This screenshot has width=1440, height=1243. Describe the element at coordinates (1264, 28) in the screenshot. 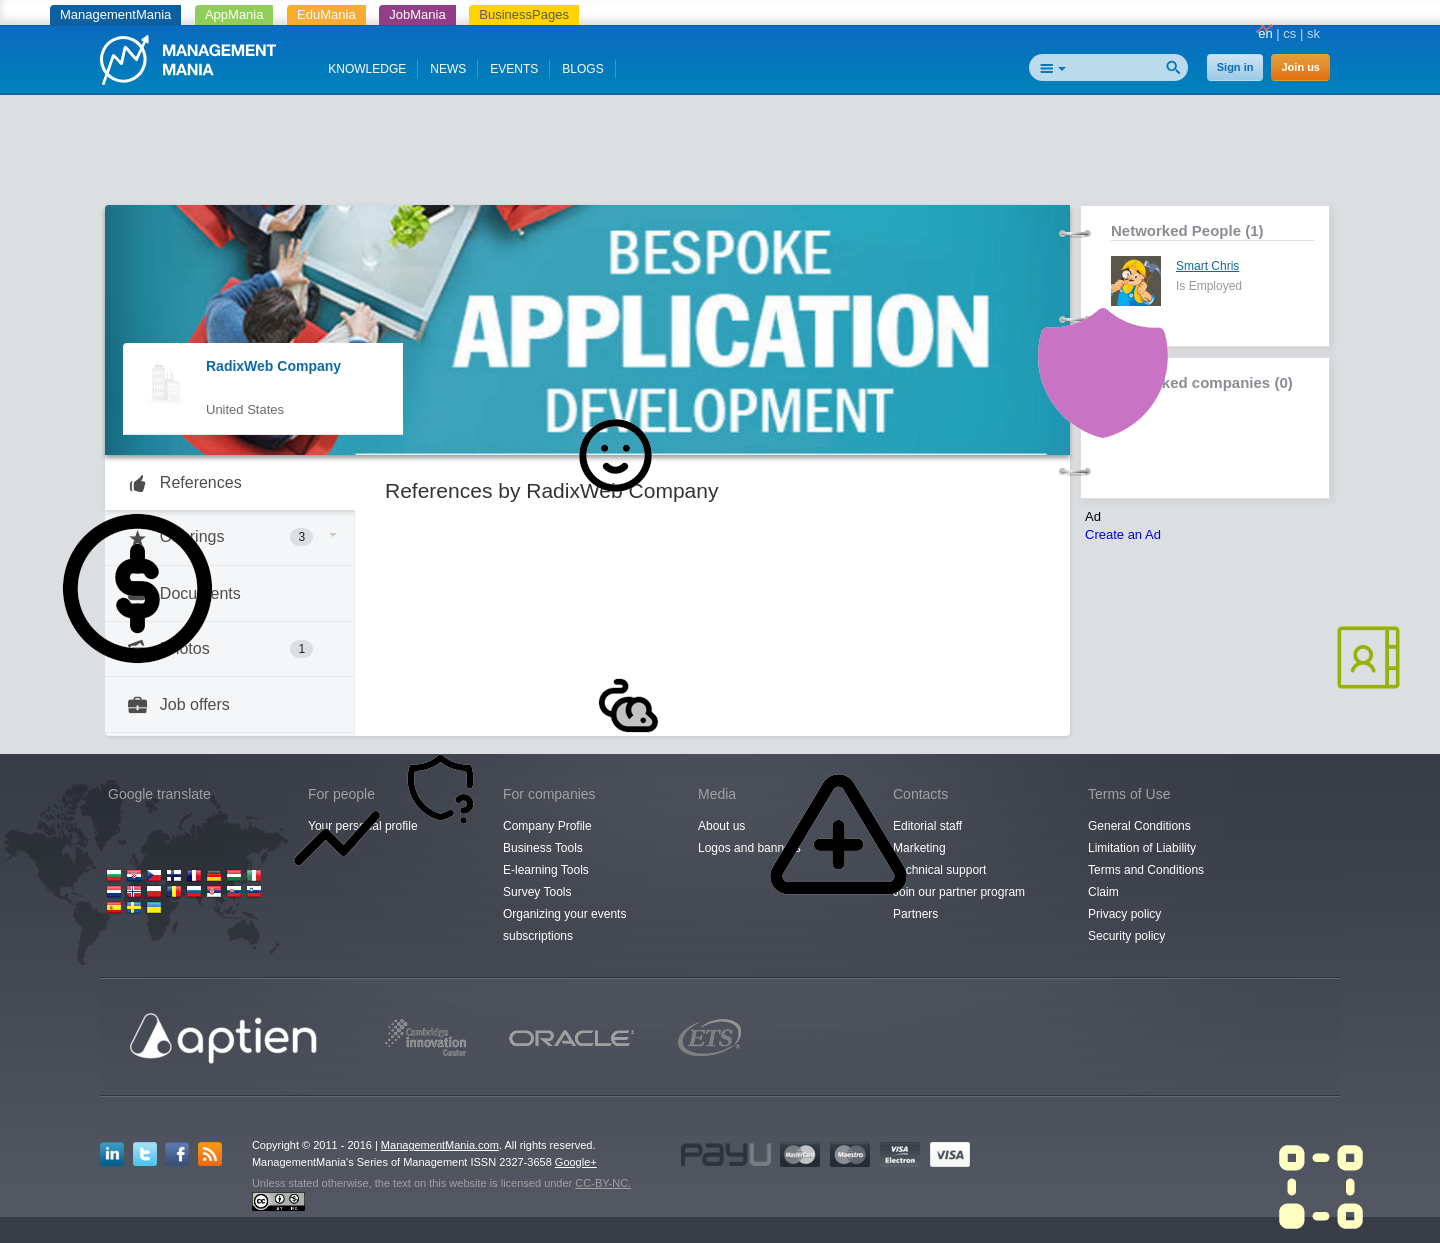

I see `view analytics and statistics` at that location.